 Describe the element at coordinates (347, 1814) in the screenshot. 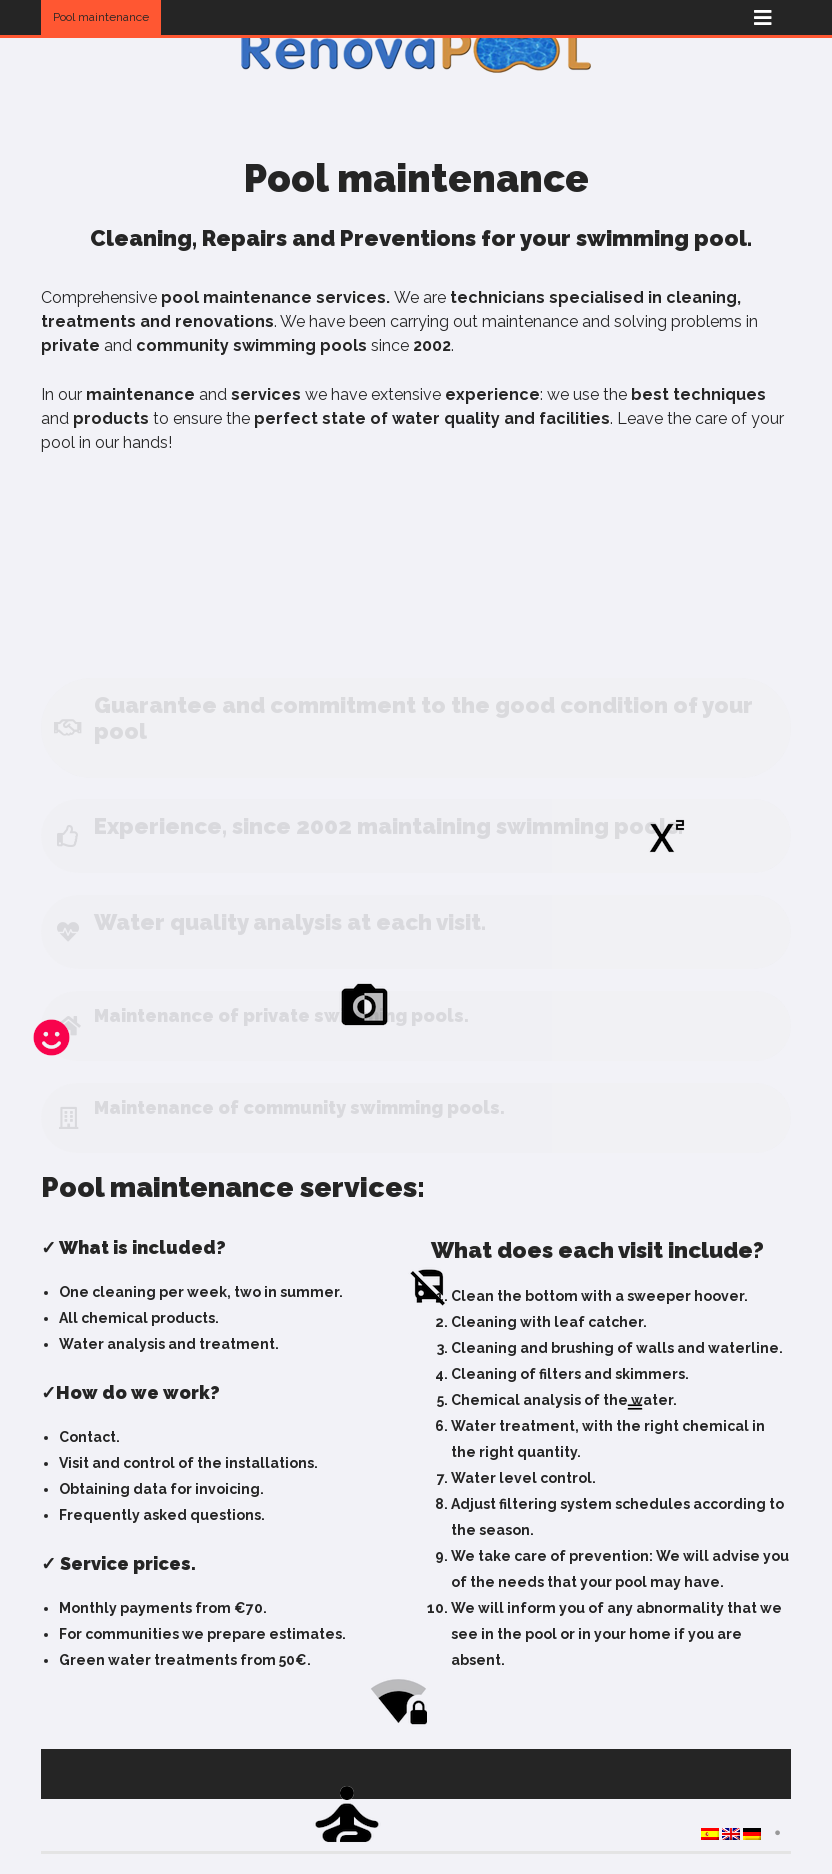

I see `access meditation or mindfulness features` at that location.